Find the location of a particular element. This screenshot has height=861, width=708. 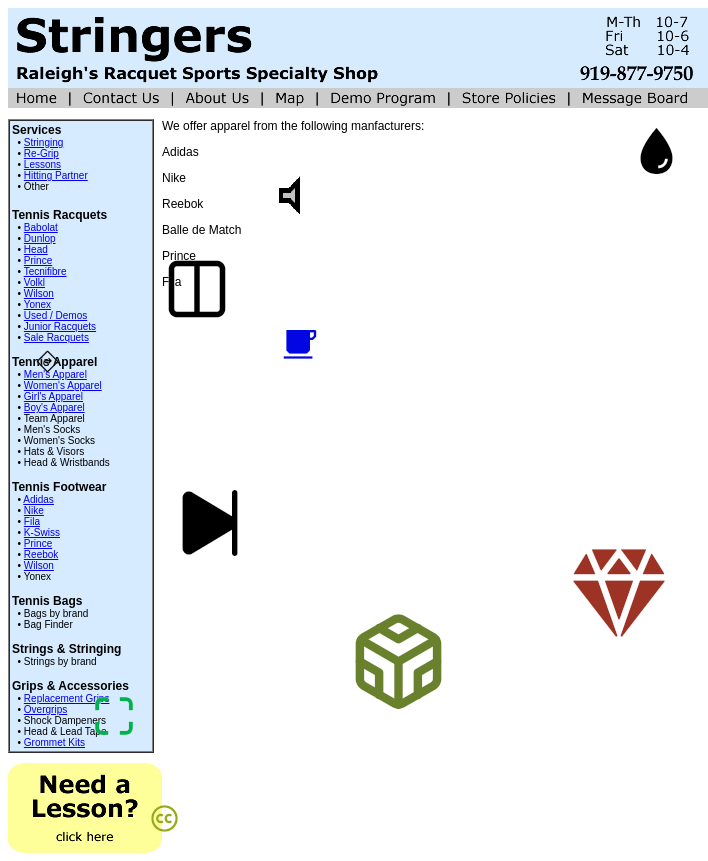

switch to column layout view is located at coordinates (197, 289).